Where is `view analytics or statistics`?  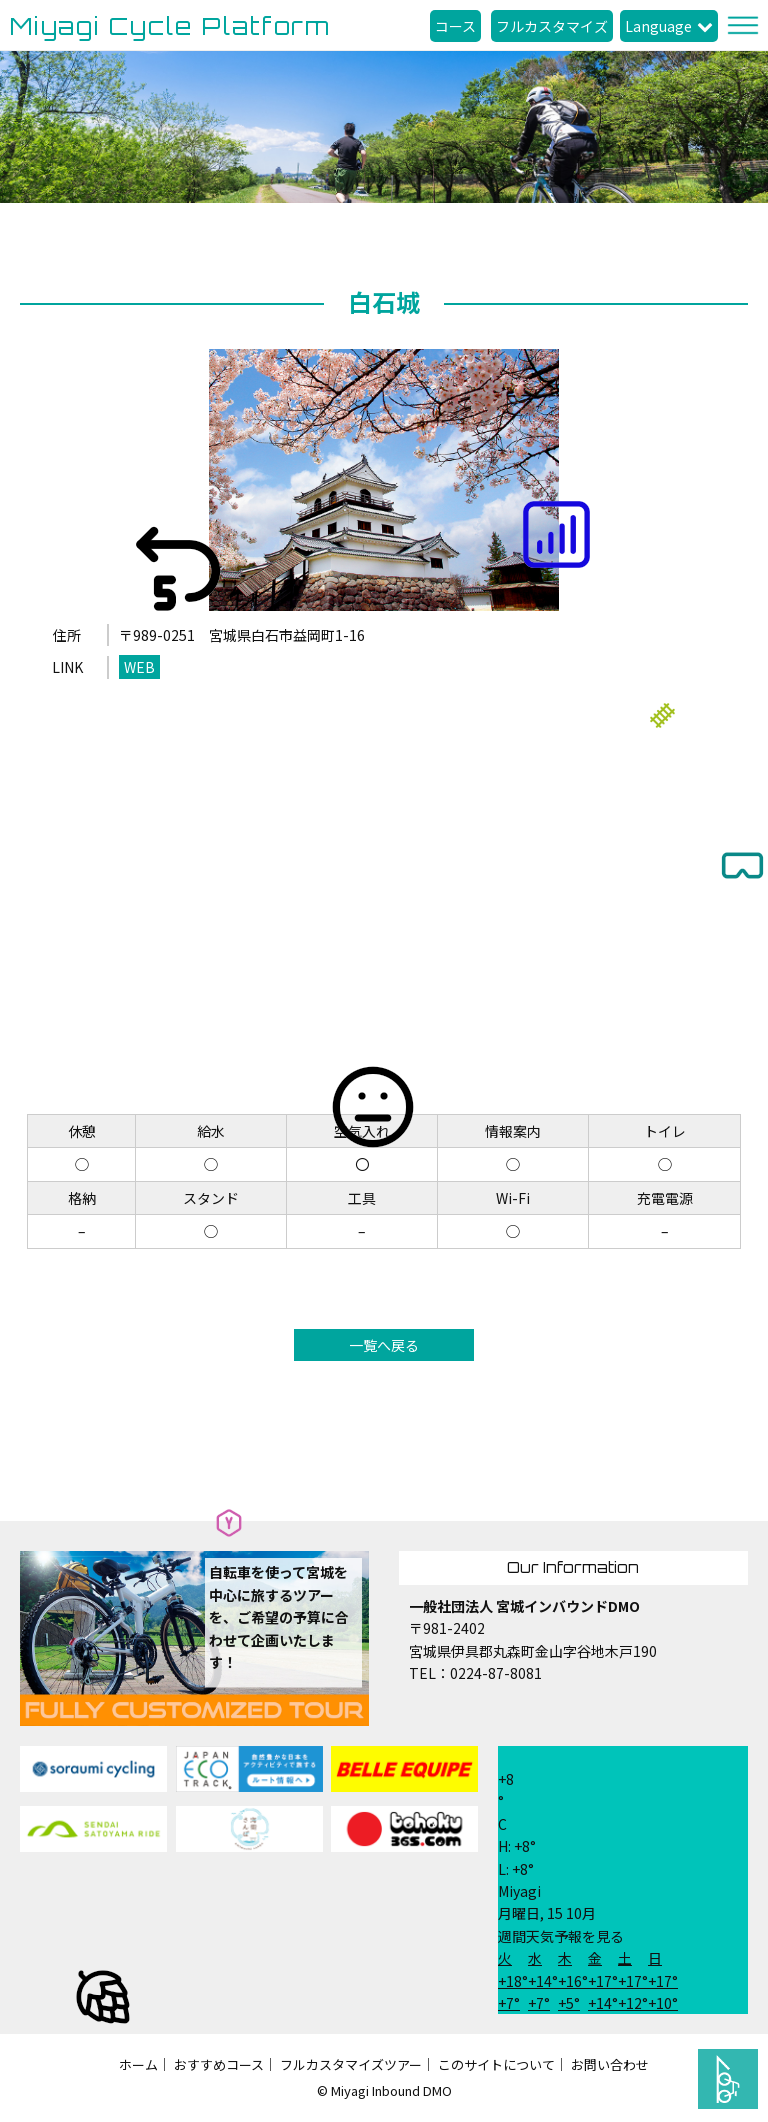
view analytics or statistics is located at coordinates (556, 534).